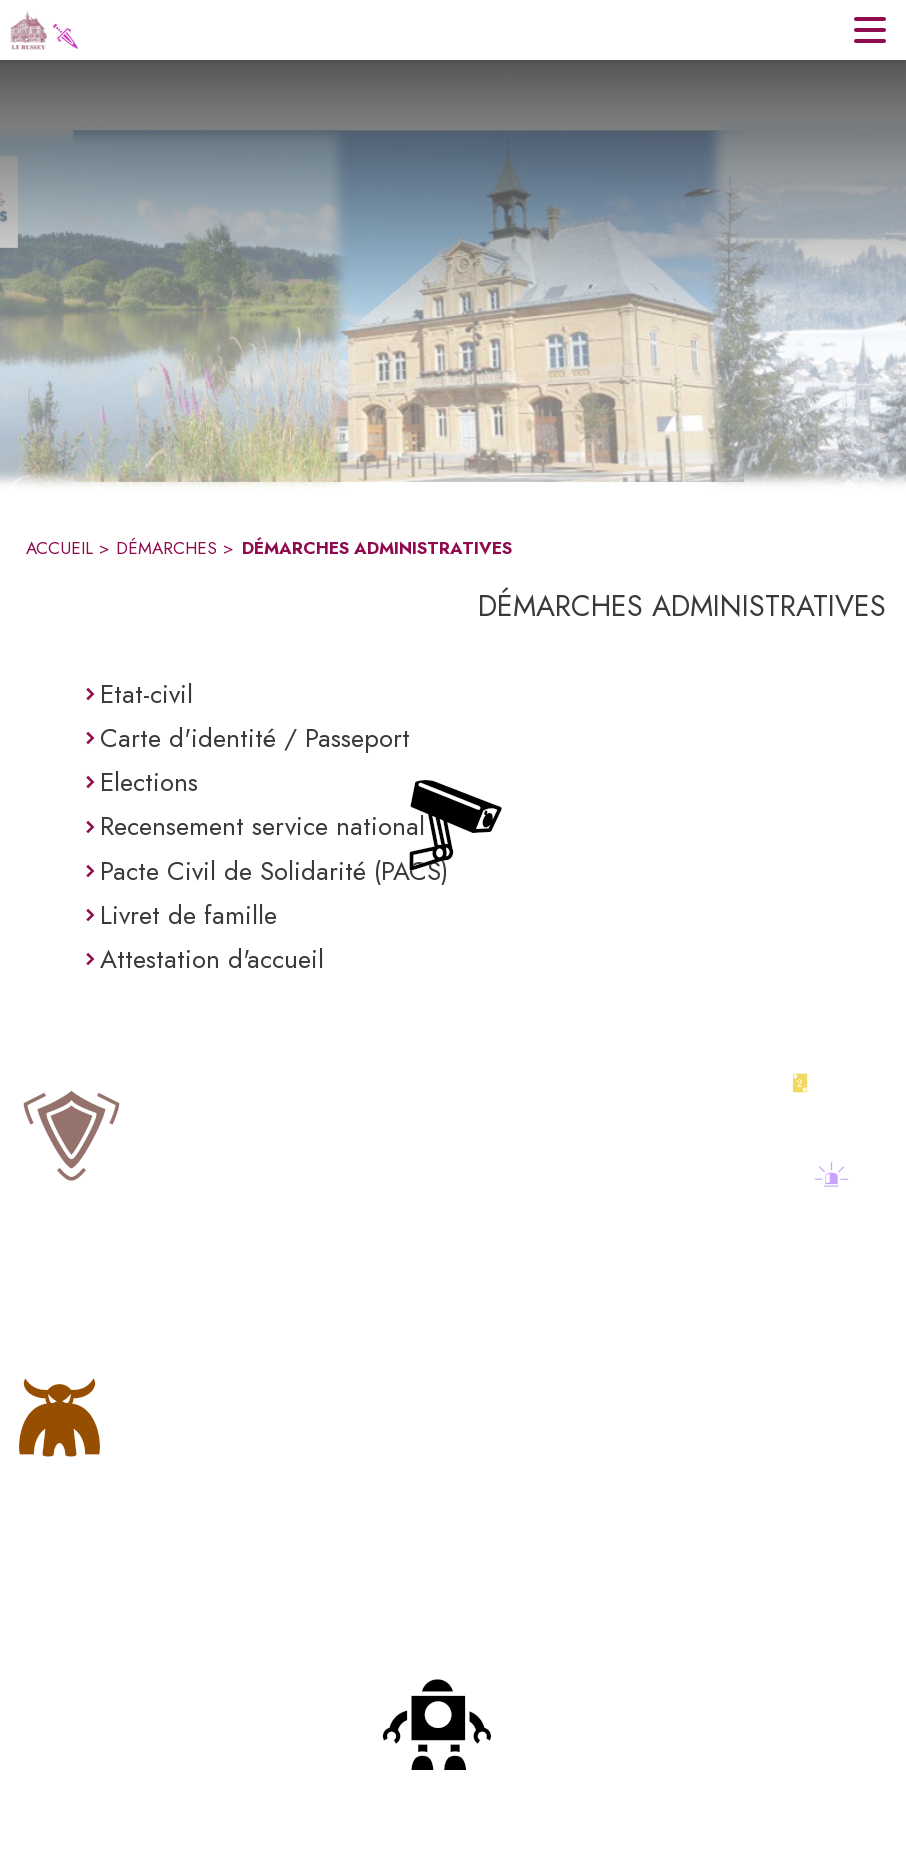 The width and height of the screenshot is (906, 1855). Describe the element at coordinates (436, 1724) in the screenshot. I see `access bot or automation settings` at that location.